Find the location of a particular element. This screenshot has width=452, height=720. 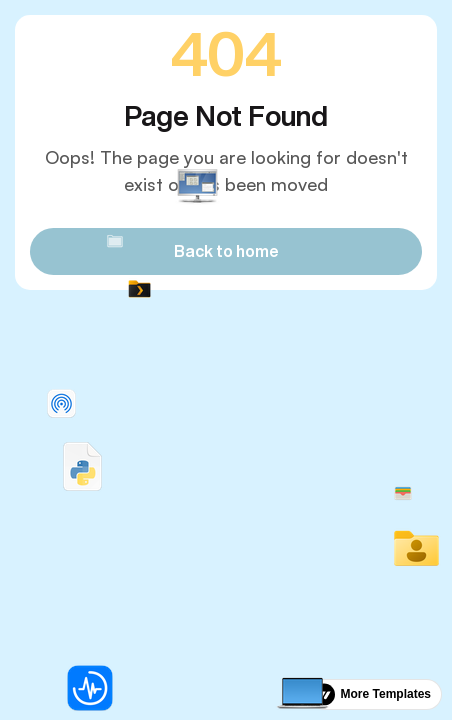

configure remote desktop settings is located at coordinates (197, 186).